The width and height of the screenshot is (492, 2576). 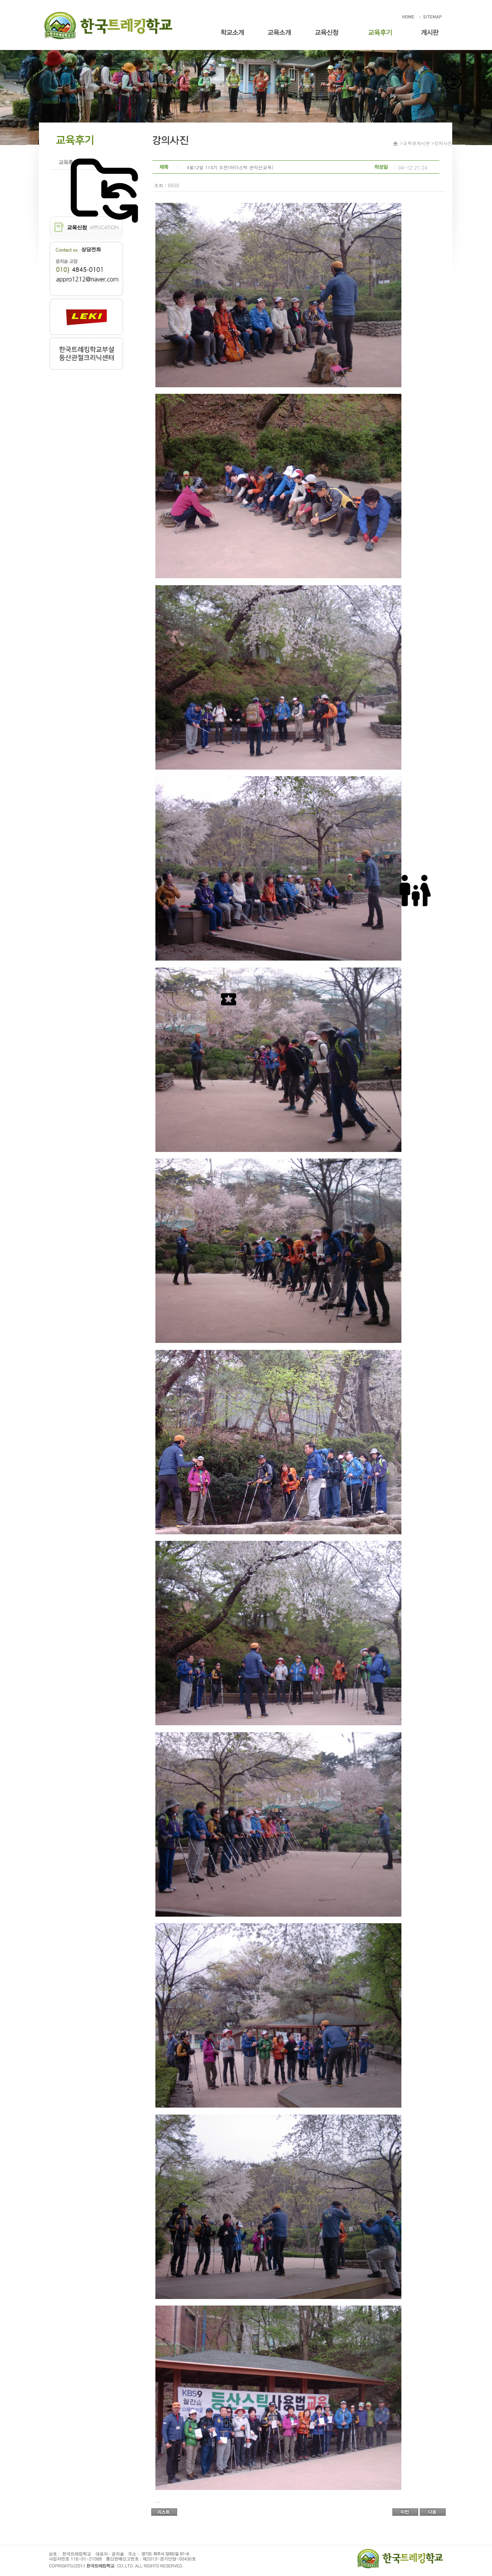 What do you see at coordinates (228, 2423) in the screenshot?
I see `find nearby electric vehicle charging stations` at bounding box center [228, 2423].